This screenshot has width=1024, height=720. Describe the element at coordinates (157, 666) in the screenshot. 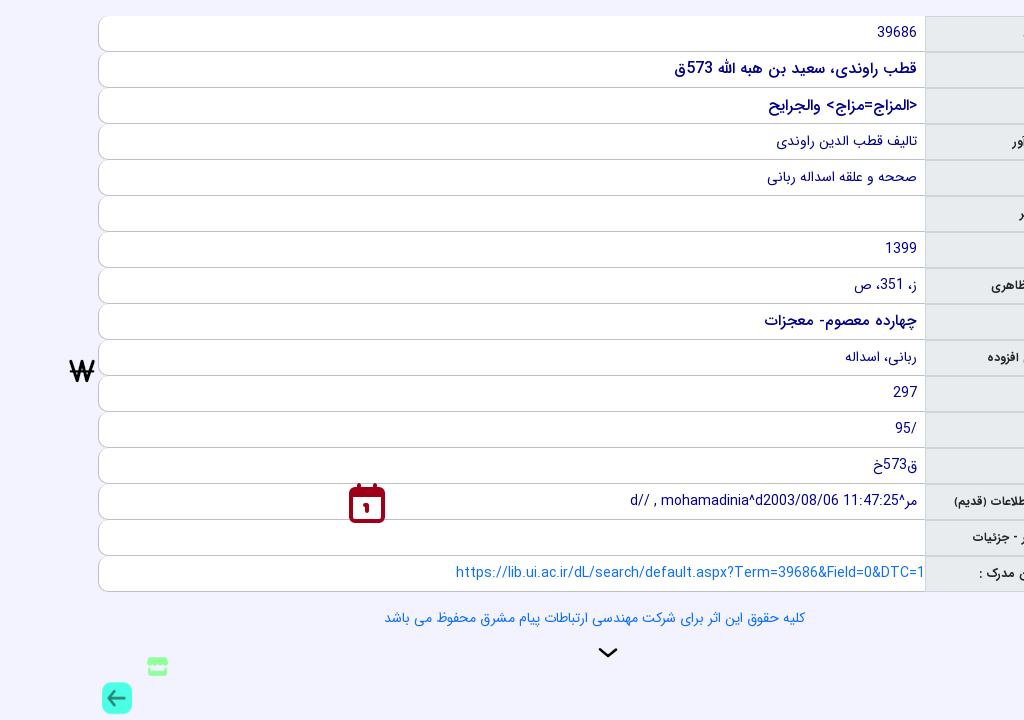

I see `access the store or marketplace` at that location.